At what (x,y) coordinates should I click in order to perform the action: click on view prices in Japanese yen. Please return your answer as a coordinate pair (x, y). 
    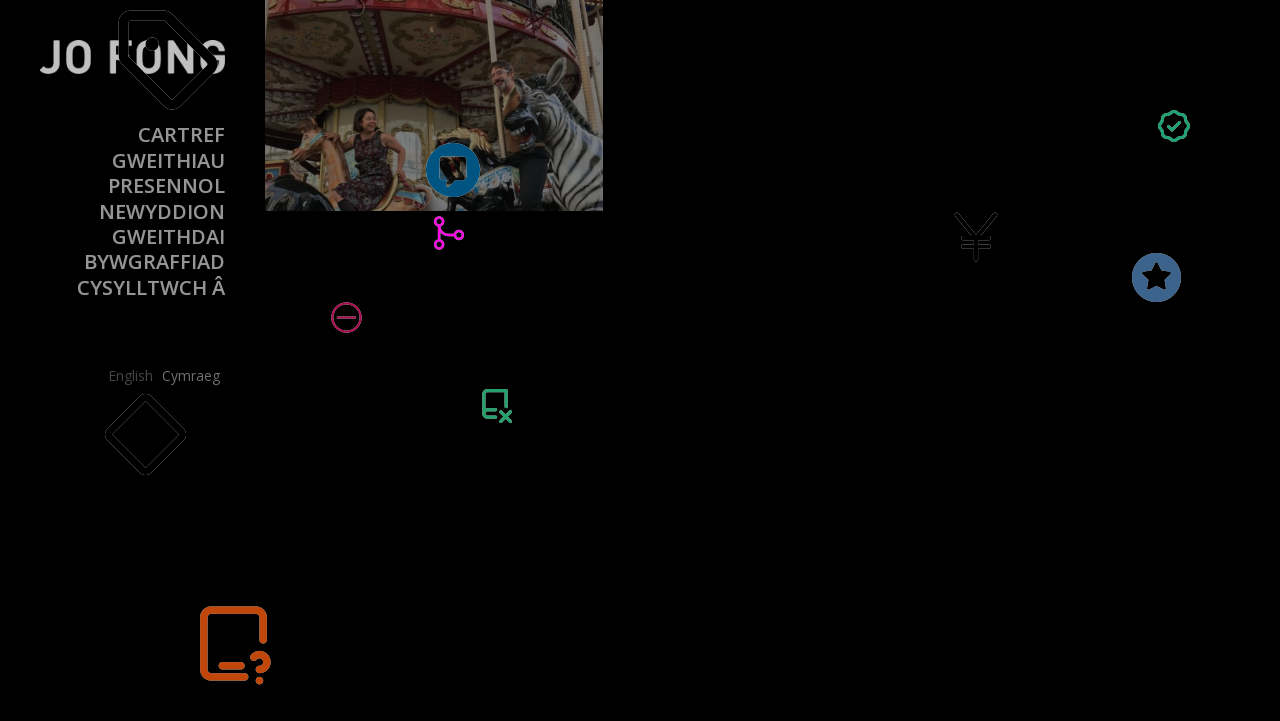
    Looking at the image, I should click on (976, 236).